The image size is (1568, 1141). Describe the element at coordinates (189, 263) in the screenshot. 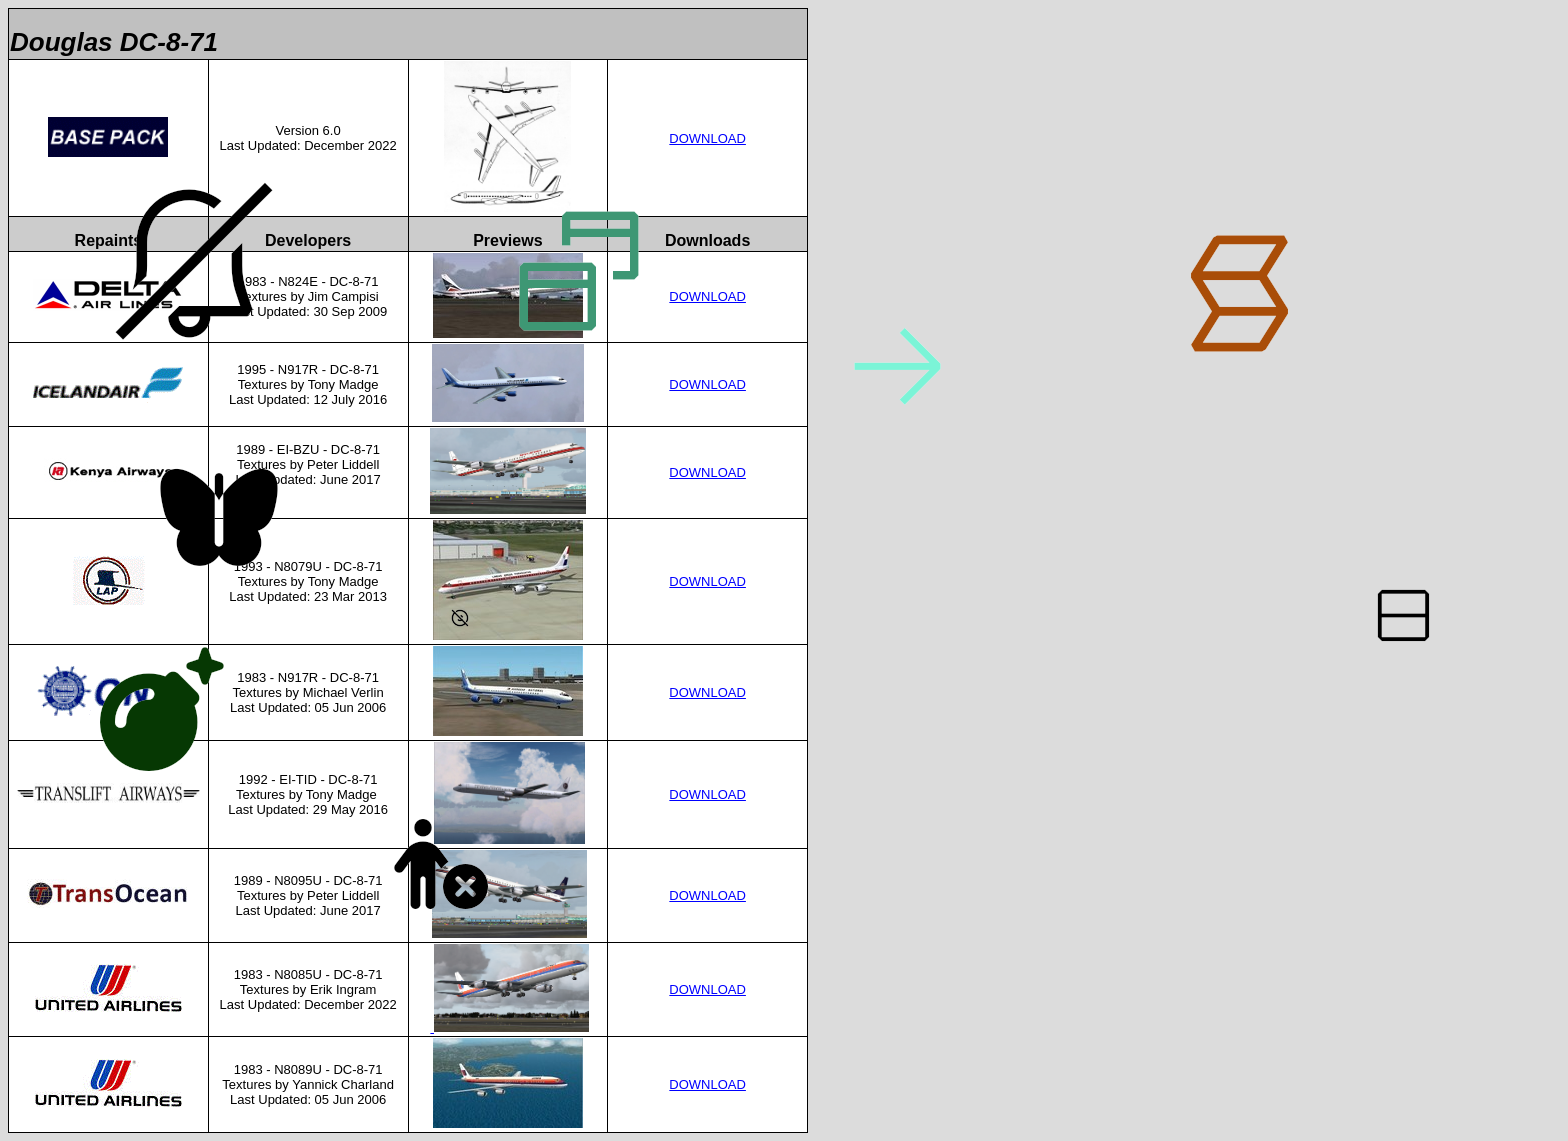

I see `mute notifications` at that location.